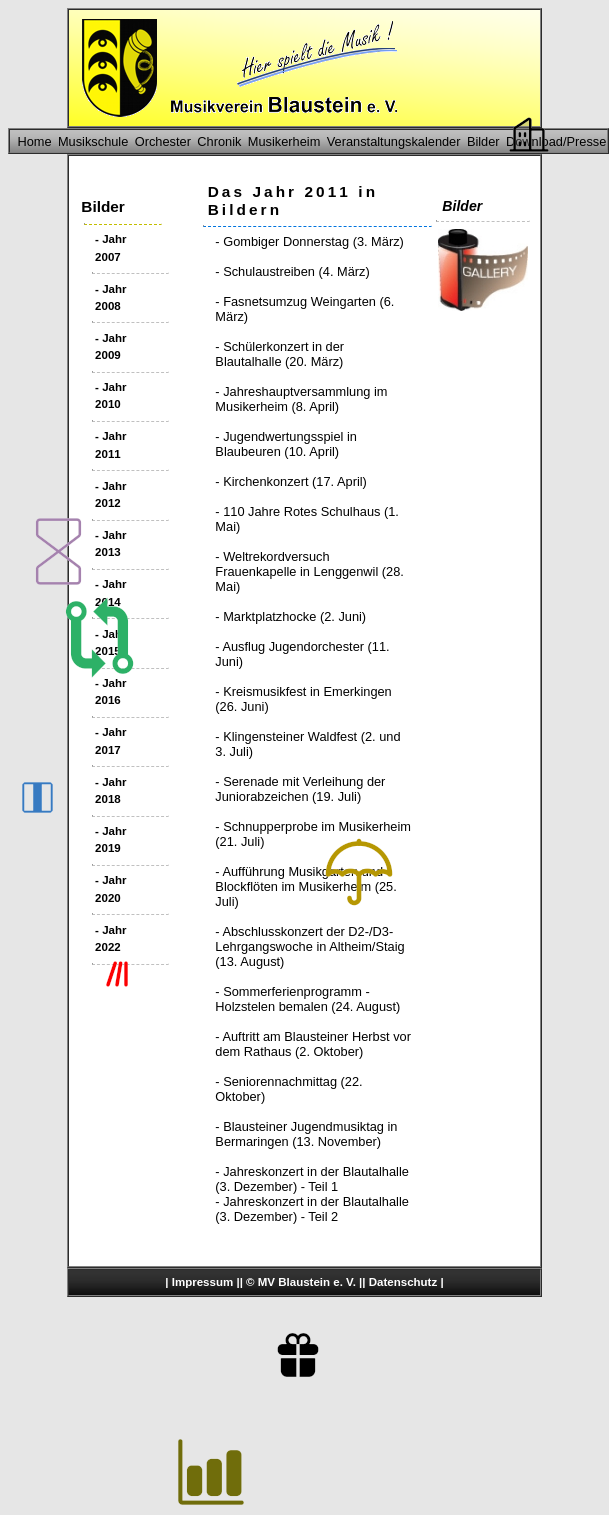 The width and height of the screenshot is (609, 1515). I want to click on compare branches or commits in version control, so click(99, 637).